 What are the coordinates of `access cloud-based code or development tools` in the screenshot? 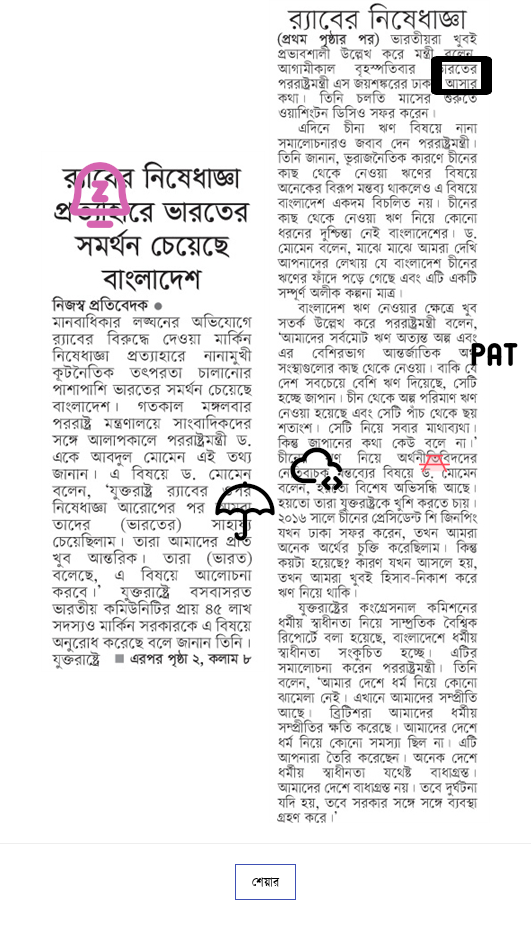 It's located at (316, 466).